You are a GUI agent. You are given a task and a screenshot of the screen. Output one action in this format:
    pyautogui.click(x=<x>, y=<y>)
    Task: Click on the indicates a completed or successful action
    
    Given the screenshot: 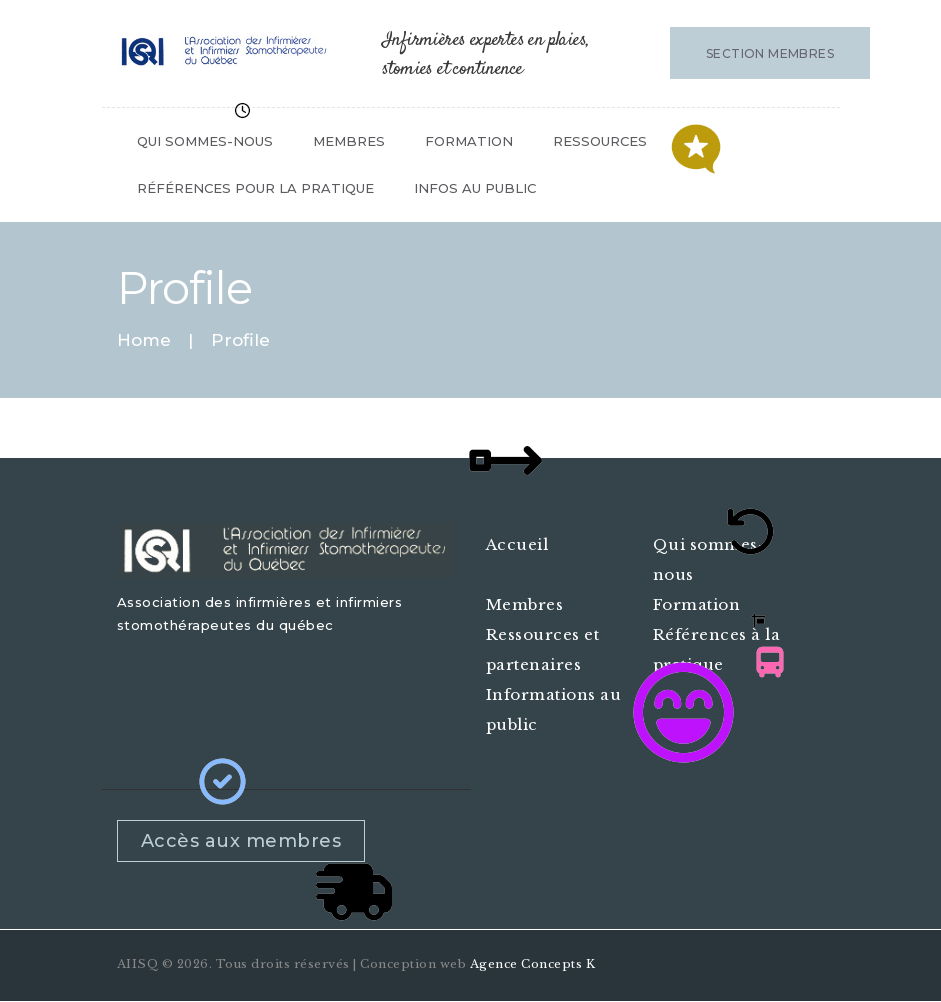 What is the action you would take?
    pyautogui.click(x=222, y=781)
    